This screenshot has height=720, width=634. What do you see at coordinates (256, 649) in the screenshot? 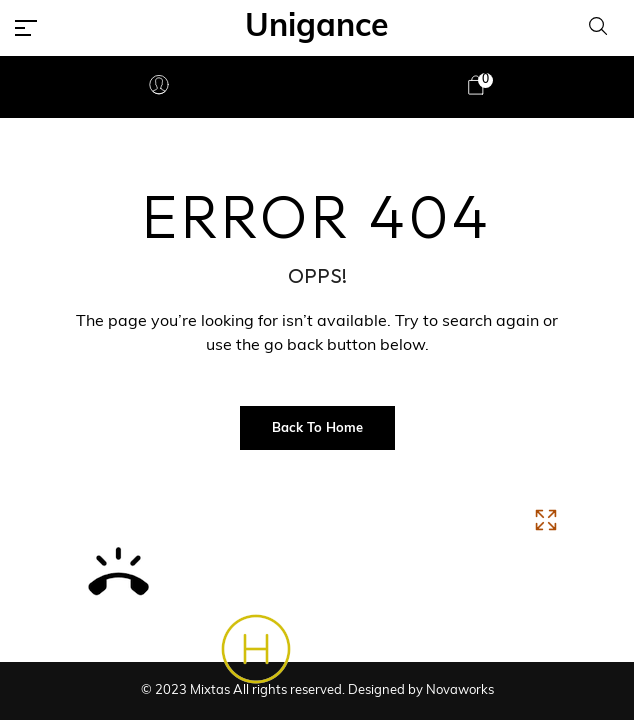
I see `navigate to items starting with the letter H` at bounding box center [256, 649].